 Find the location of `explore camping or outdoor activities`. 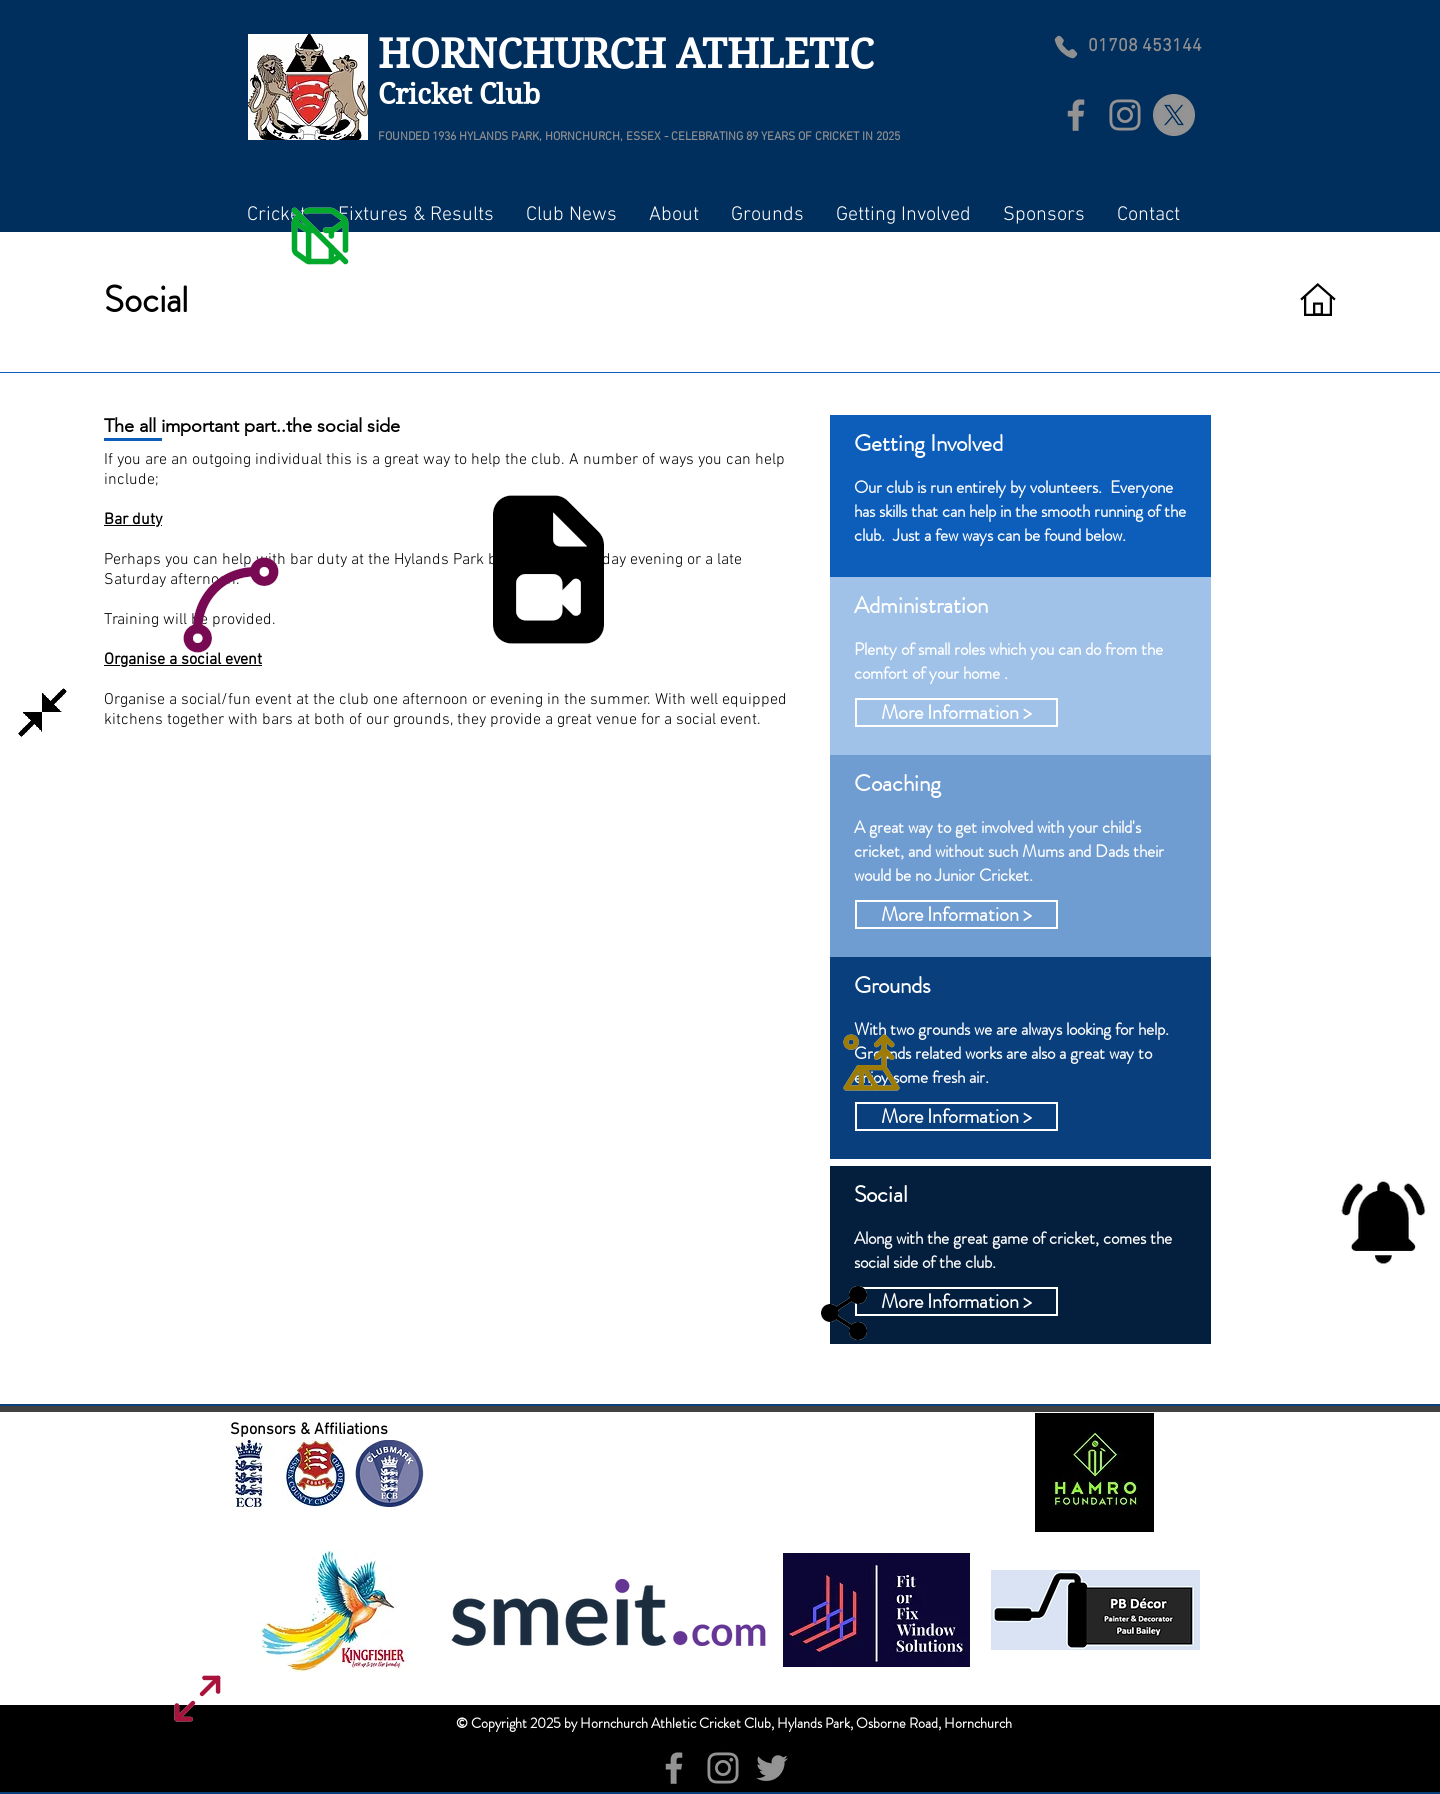

explore camping or outdoor activities is located at coordinates (871, 1062).